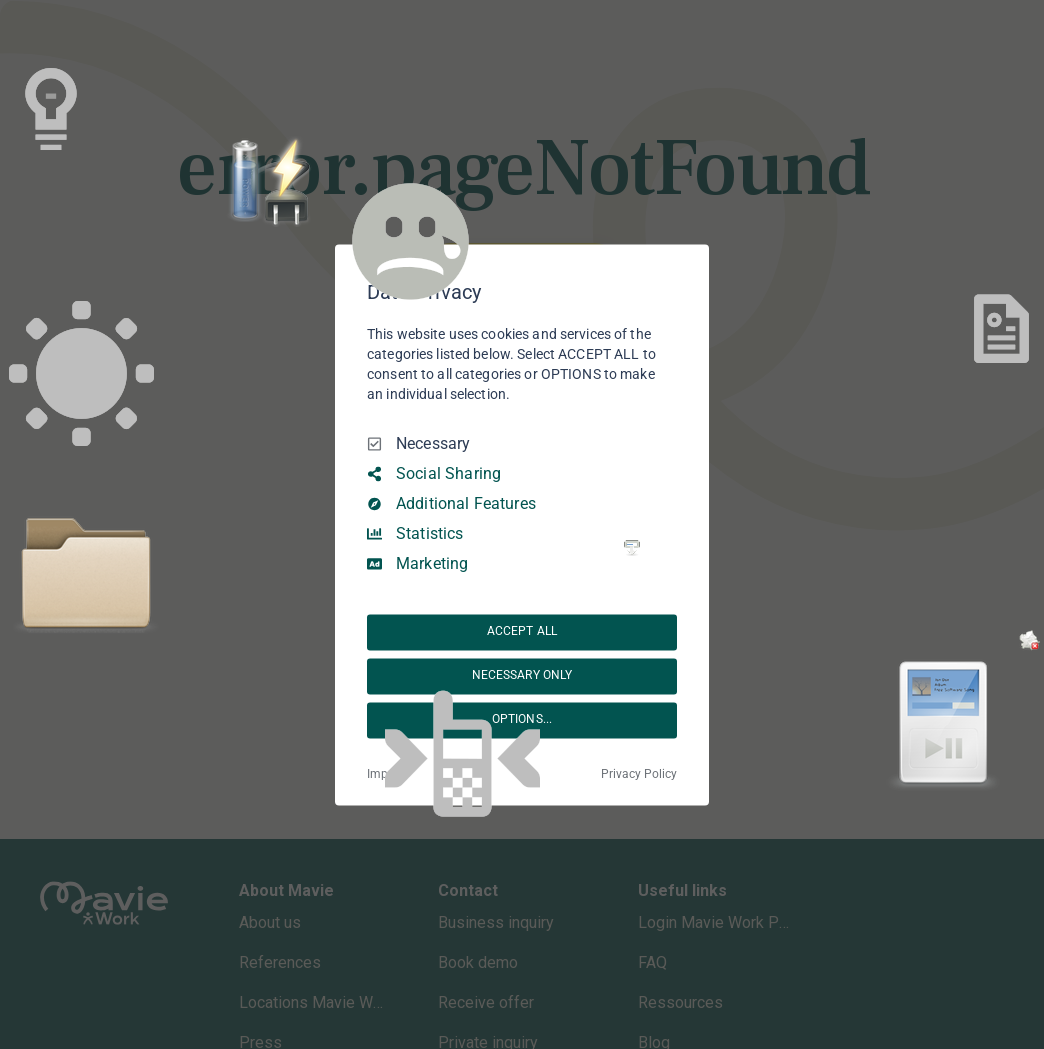 Image resolution: width=1044 pixels, height=1049 pixels. Describe the element at coordinates (81, 373) in the screenshot. I see `indicates clear, sunny weather conditions` at that location.